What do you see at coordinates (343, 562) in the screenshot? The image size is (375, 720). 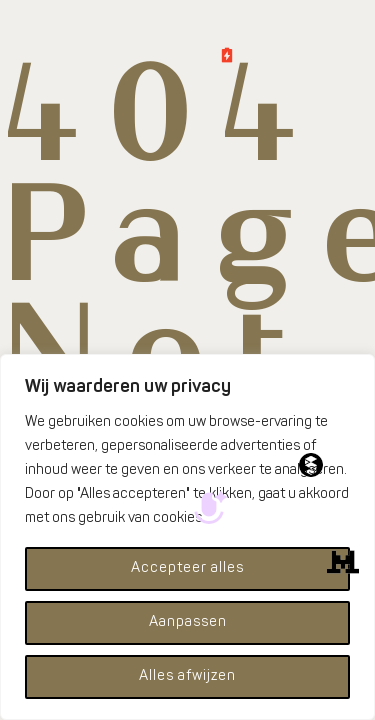 I see `Mistral AI logo` at bounding box center [343, 562].